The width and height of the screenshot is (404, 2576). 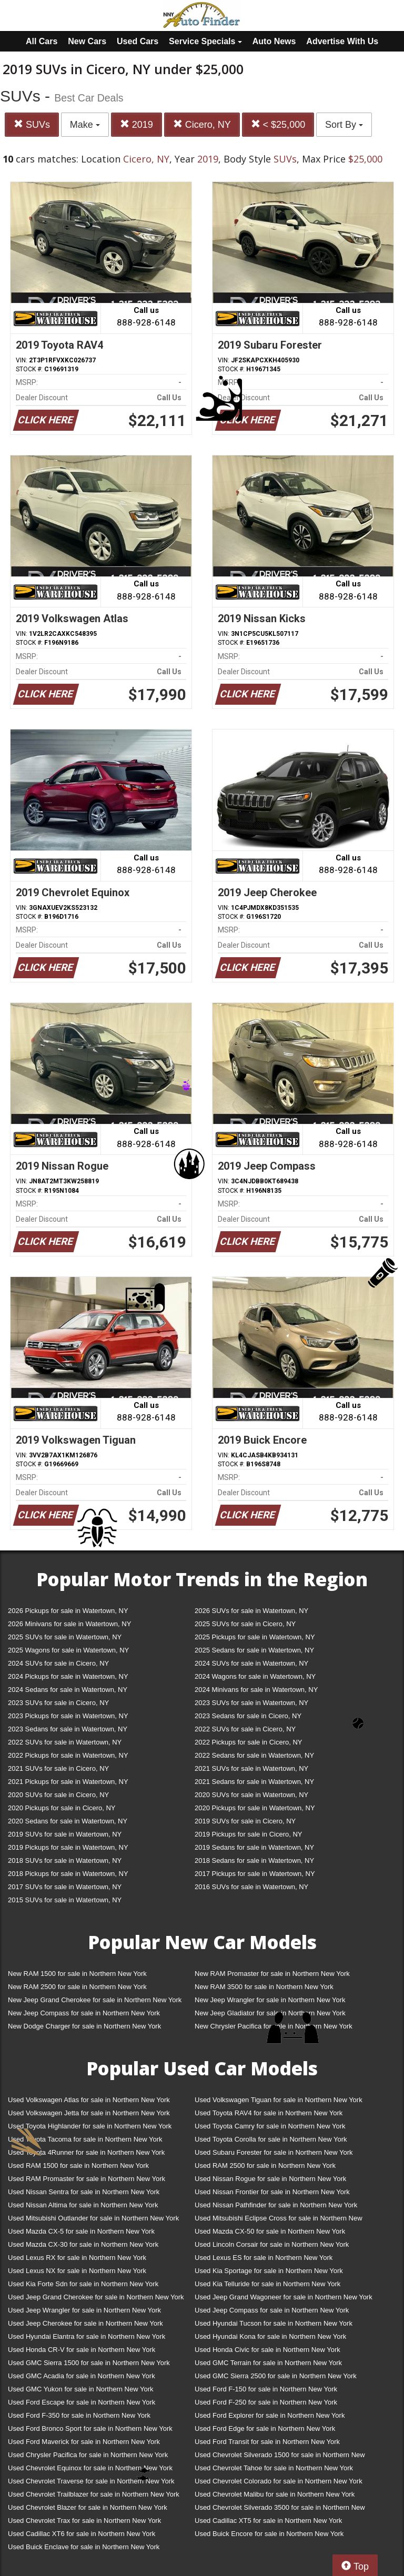 What do you see at coordinates (219, 398) in the screenshot?
I see `indicates liquid or slime-type item in game inventory` at bounding box center [219, 398].